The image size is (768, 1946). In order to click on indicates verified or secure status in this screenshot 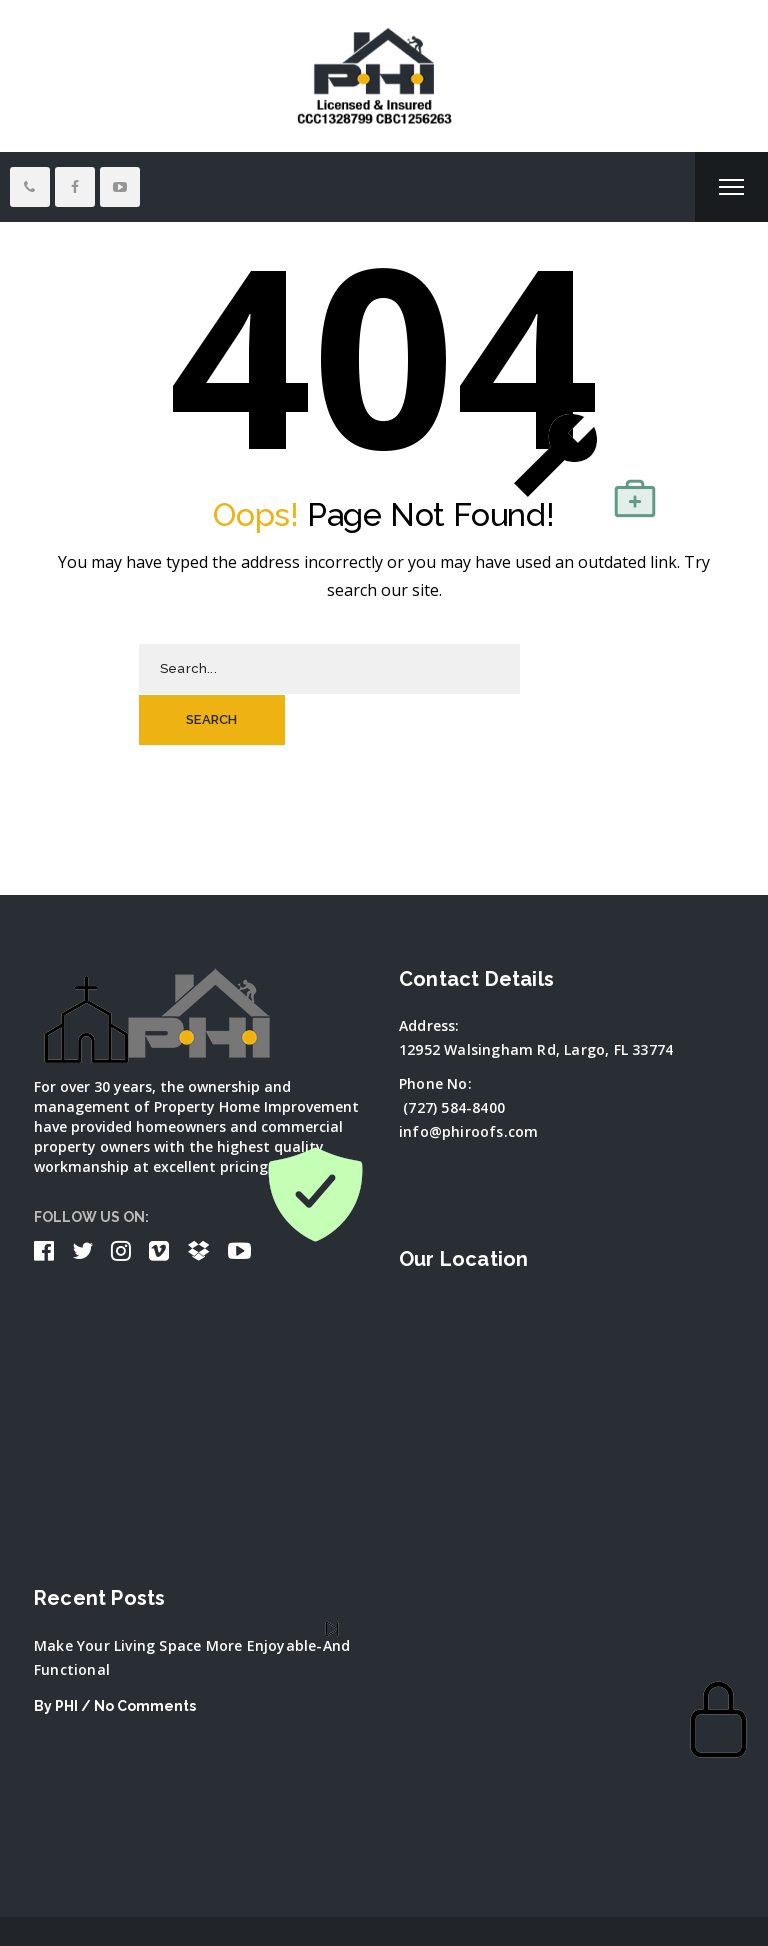, I will do `click(315, 1194)`.